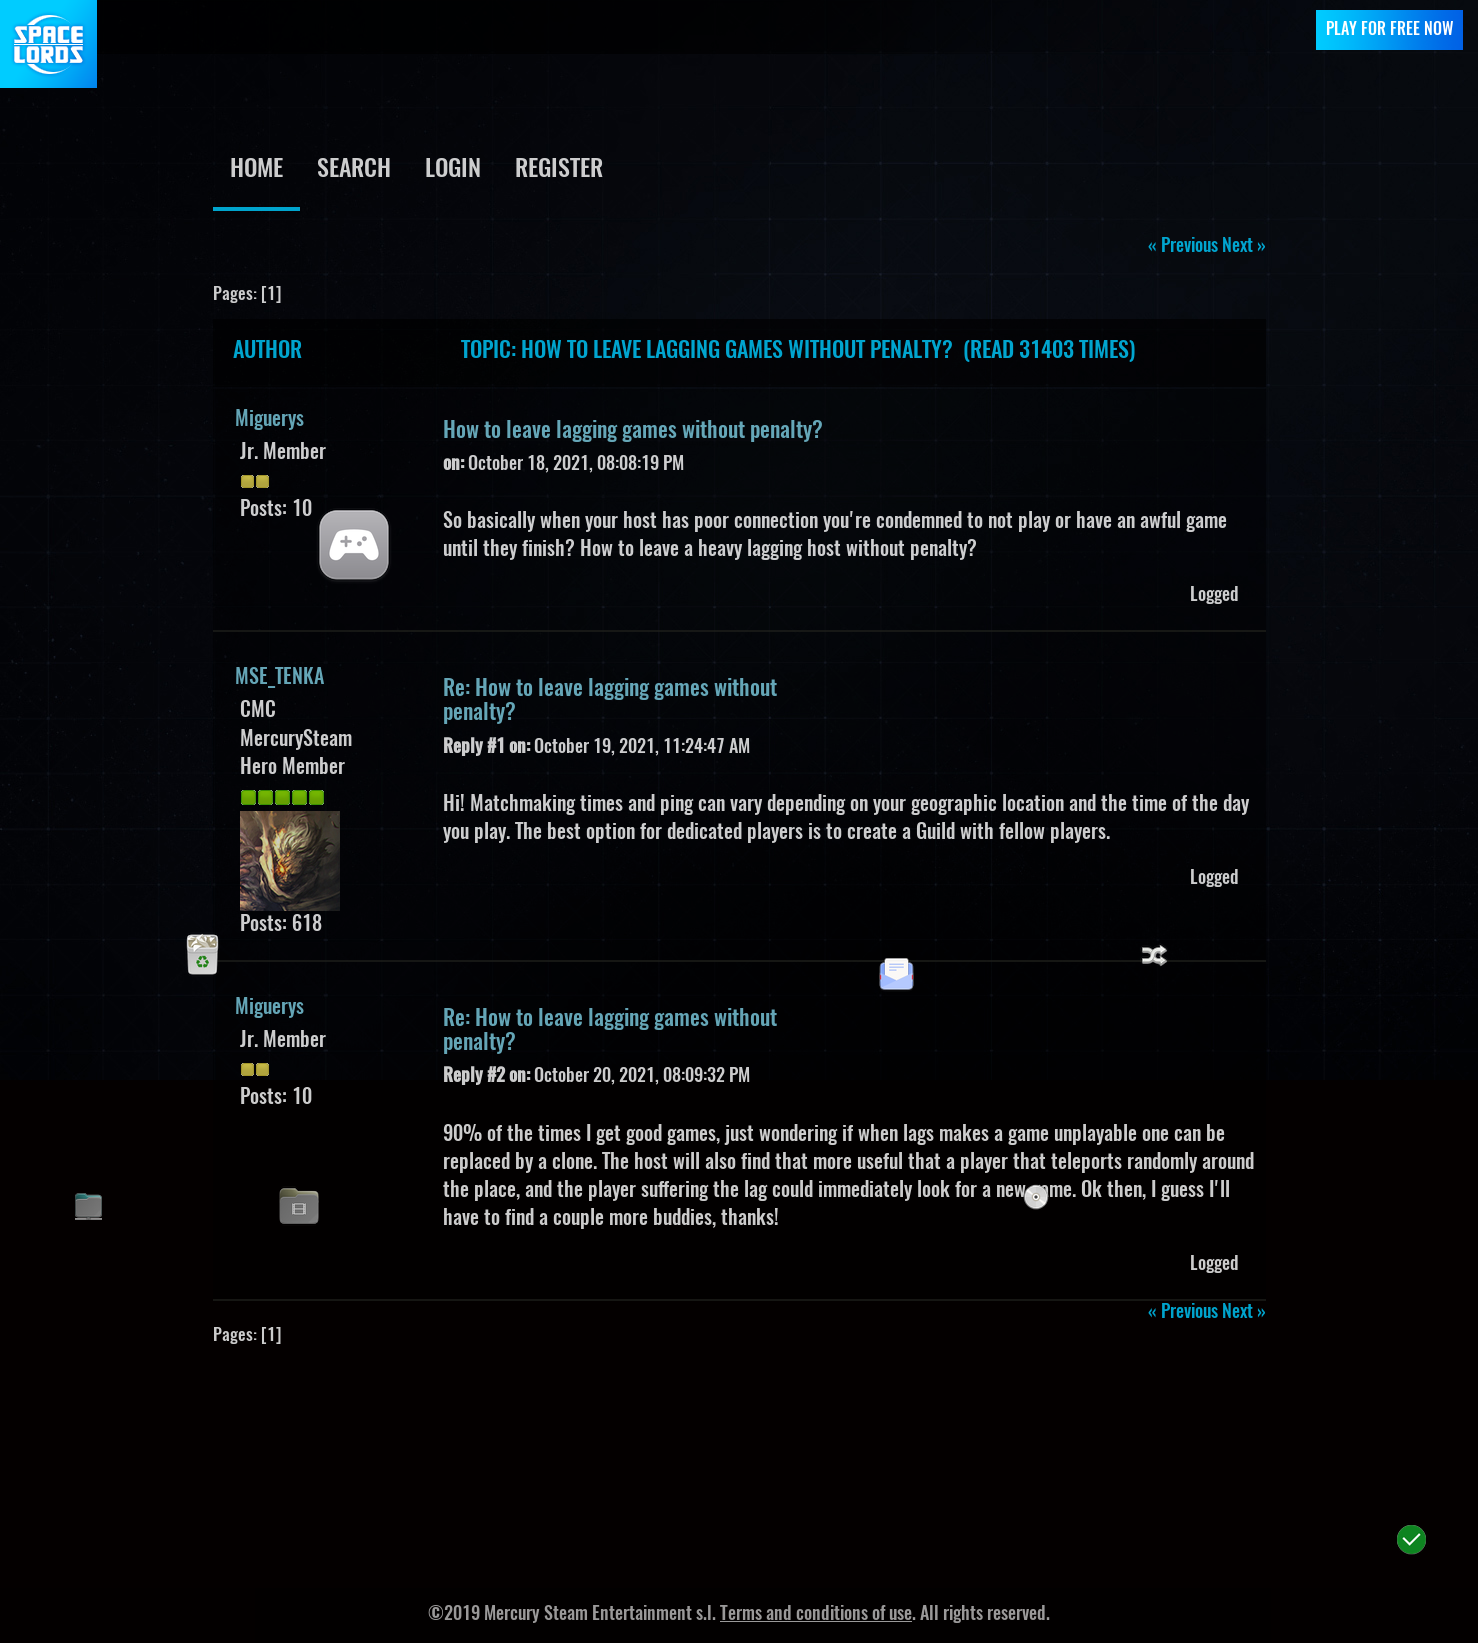 This screenshot has width=1478, height=1643. Describe the element at coordinates (88, 1206) in the screenshot. I see `access files stored on a remote server` at that location.